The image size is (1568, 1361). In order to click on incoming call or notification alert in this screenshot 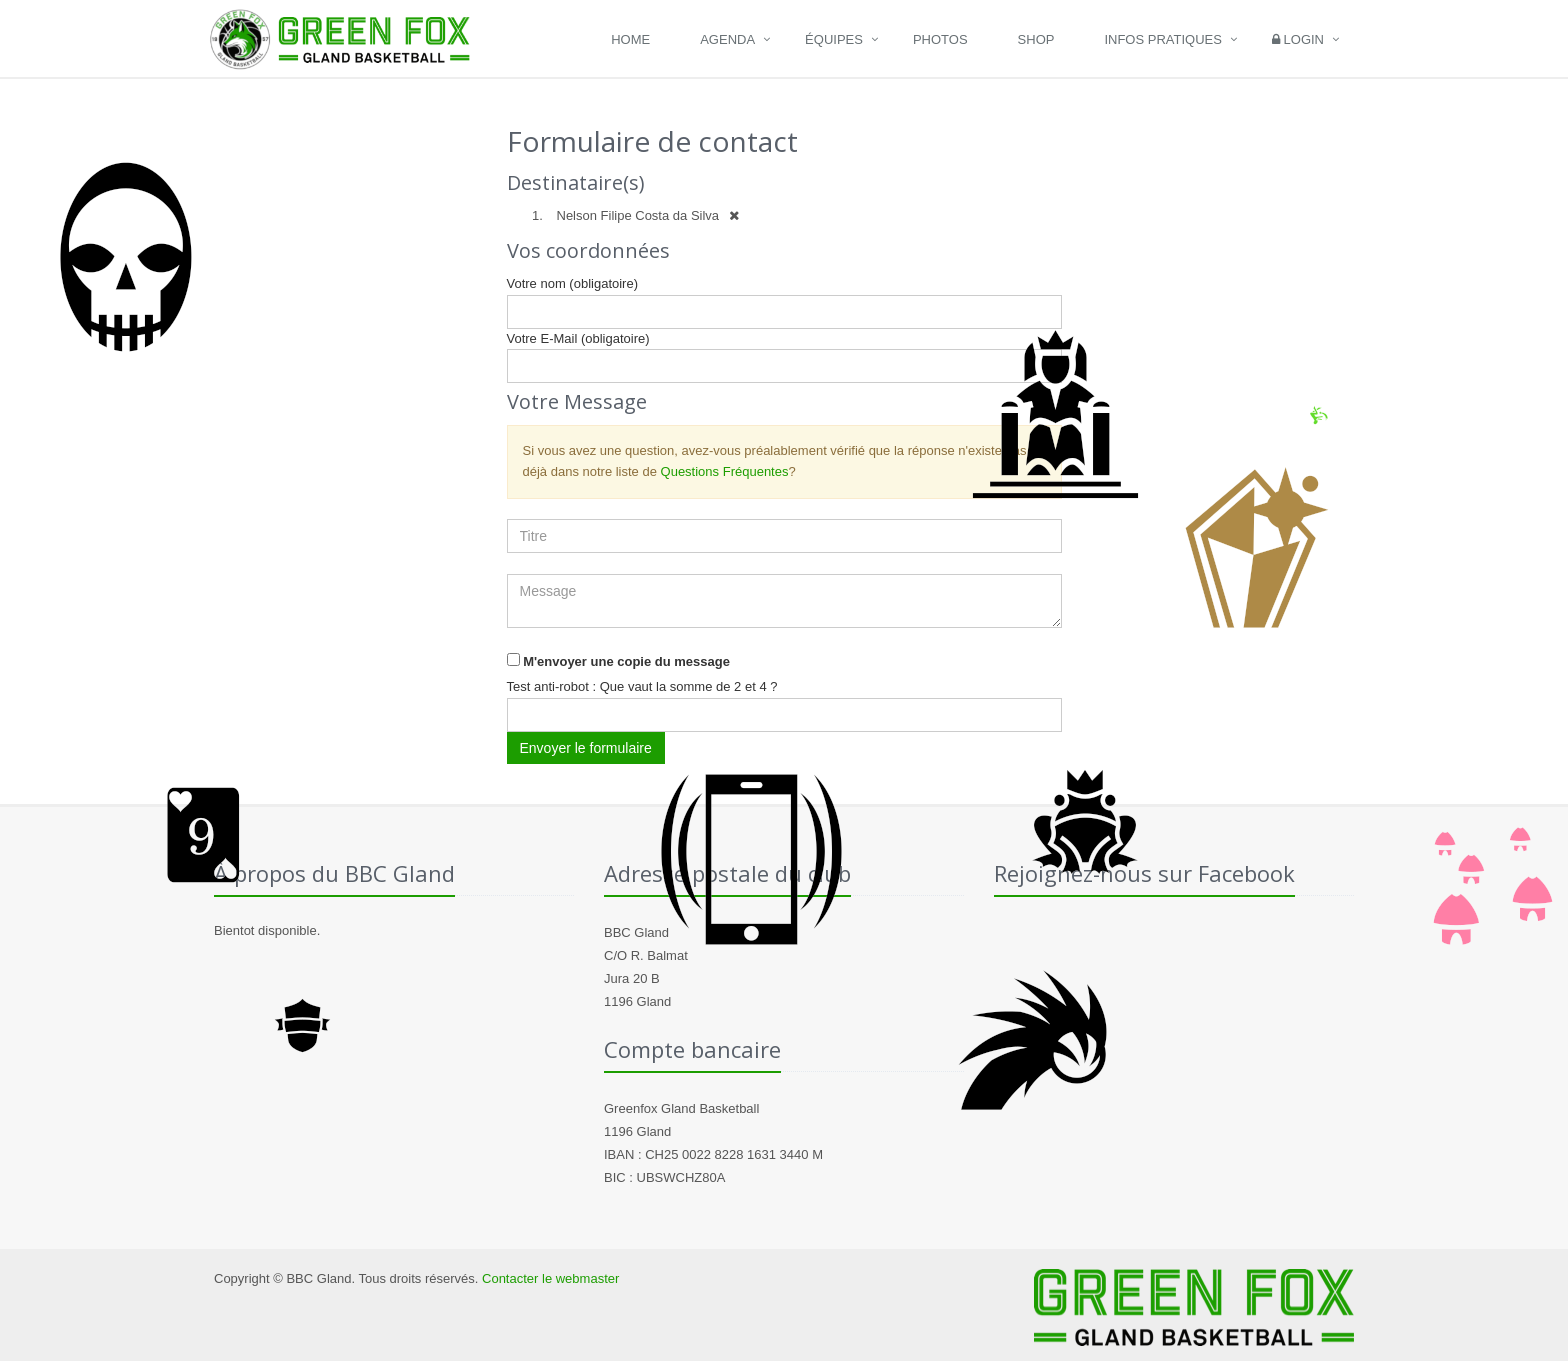, I will do `click(751, 859)`.